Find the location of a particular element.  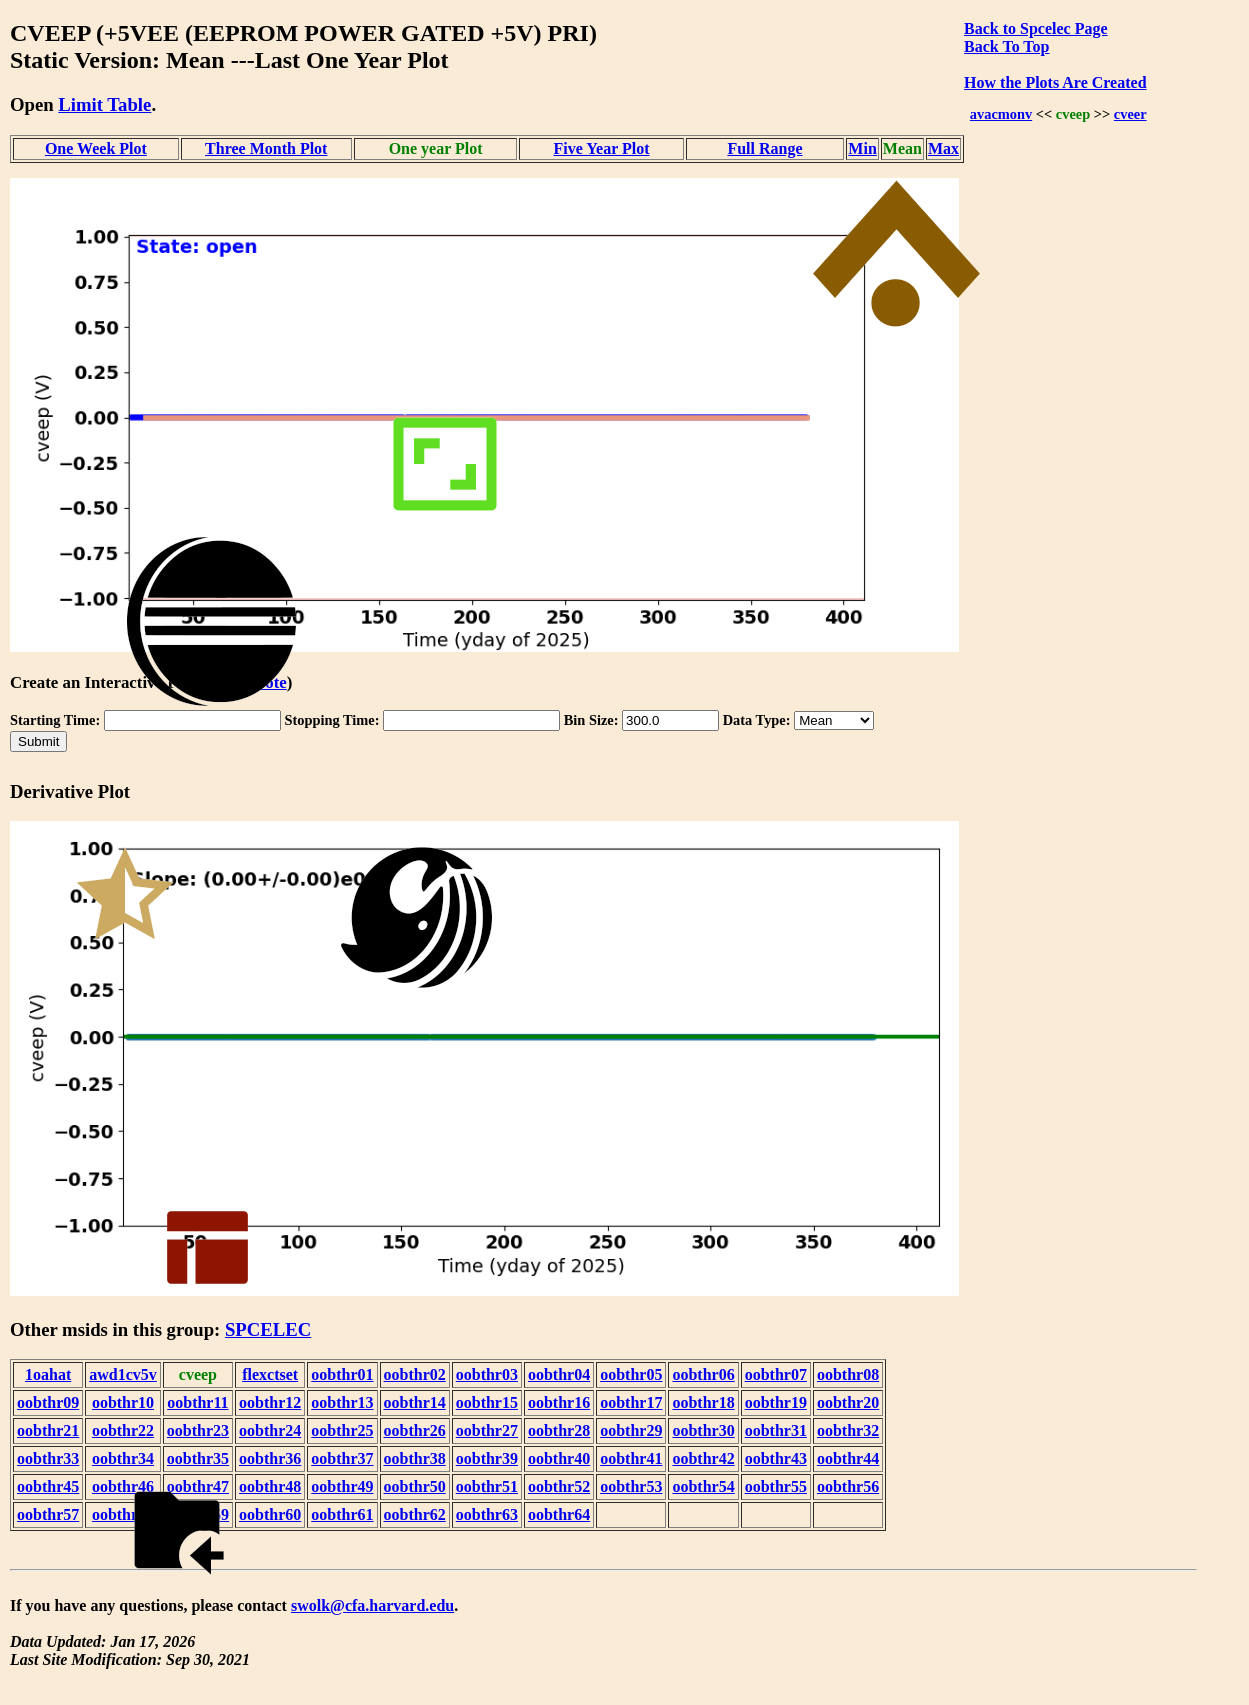

open Eclipse IDE application is located at coordinates (211, 621).